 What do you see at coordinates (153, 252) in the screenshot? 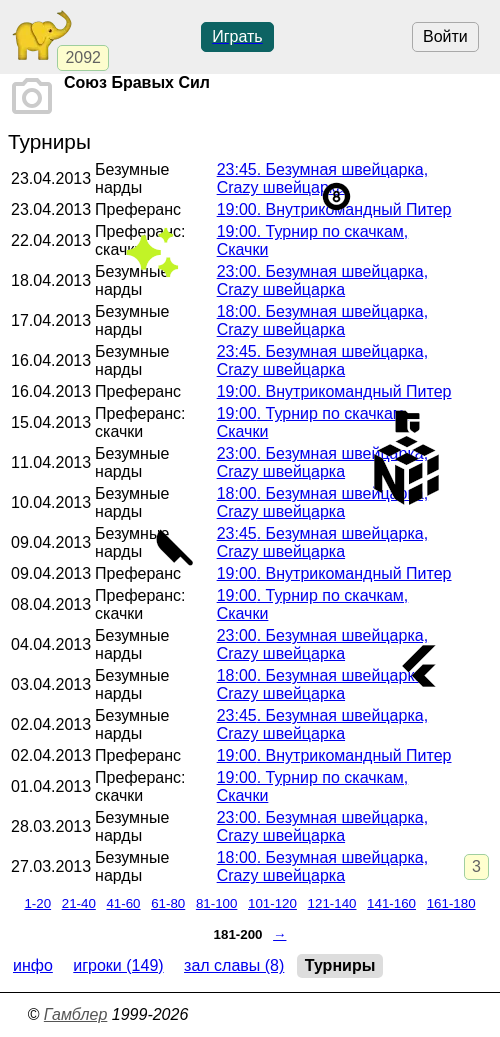
I see `indicates AI-generated or enhanced content` at bounding box center [153, 252].